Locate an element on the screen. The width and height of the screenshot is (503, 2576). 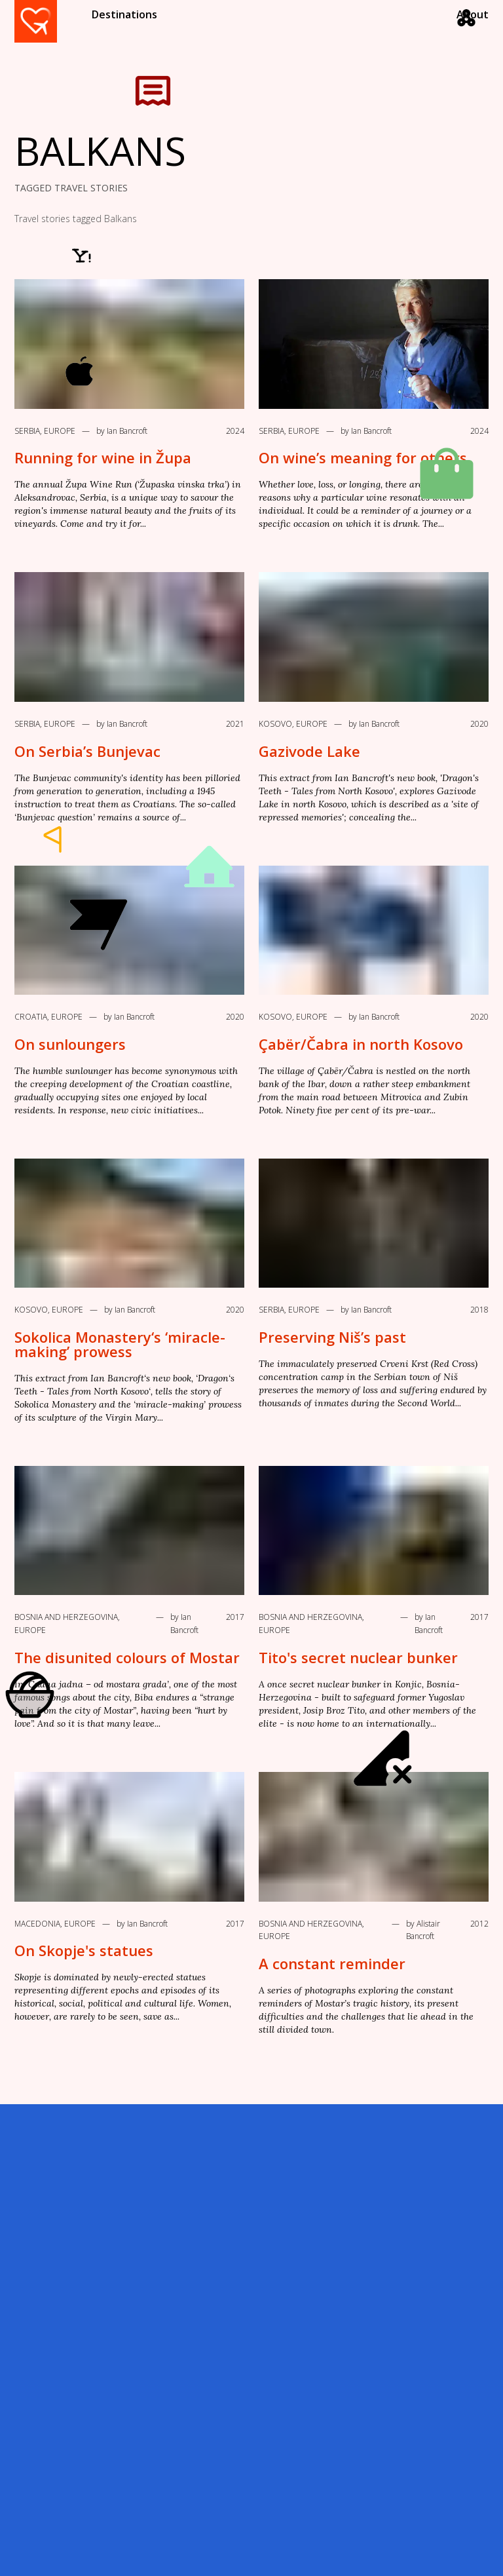
view your shopping bag is located at coordinates (447, 476).